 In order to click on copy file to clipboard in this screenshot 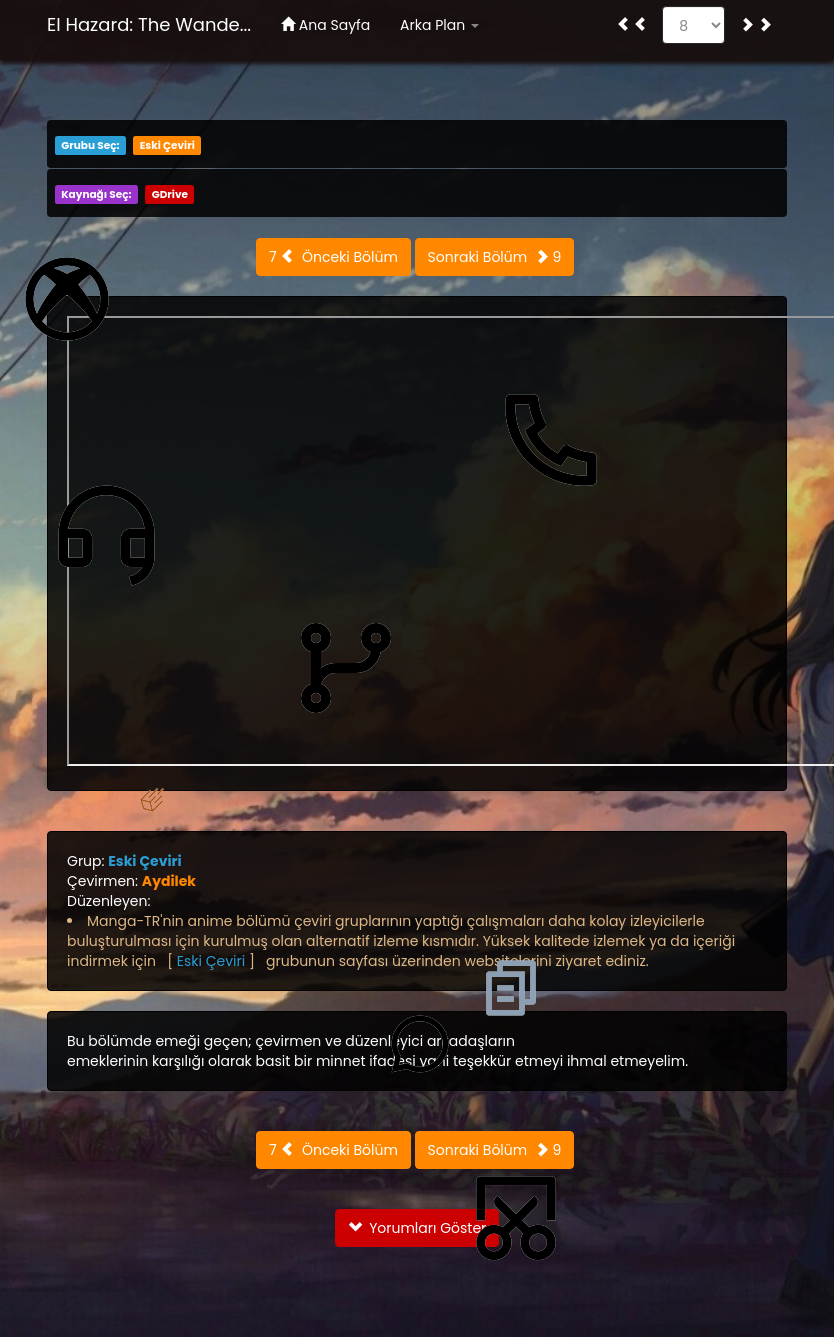, I will do `click(511, 988)`.